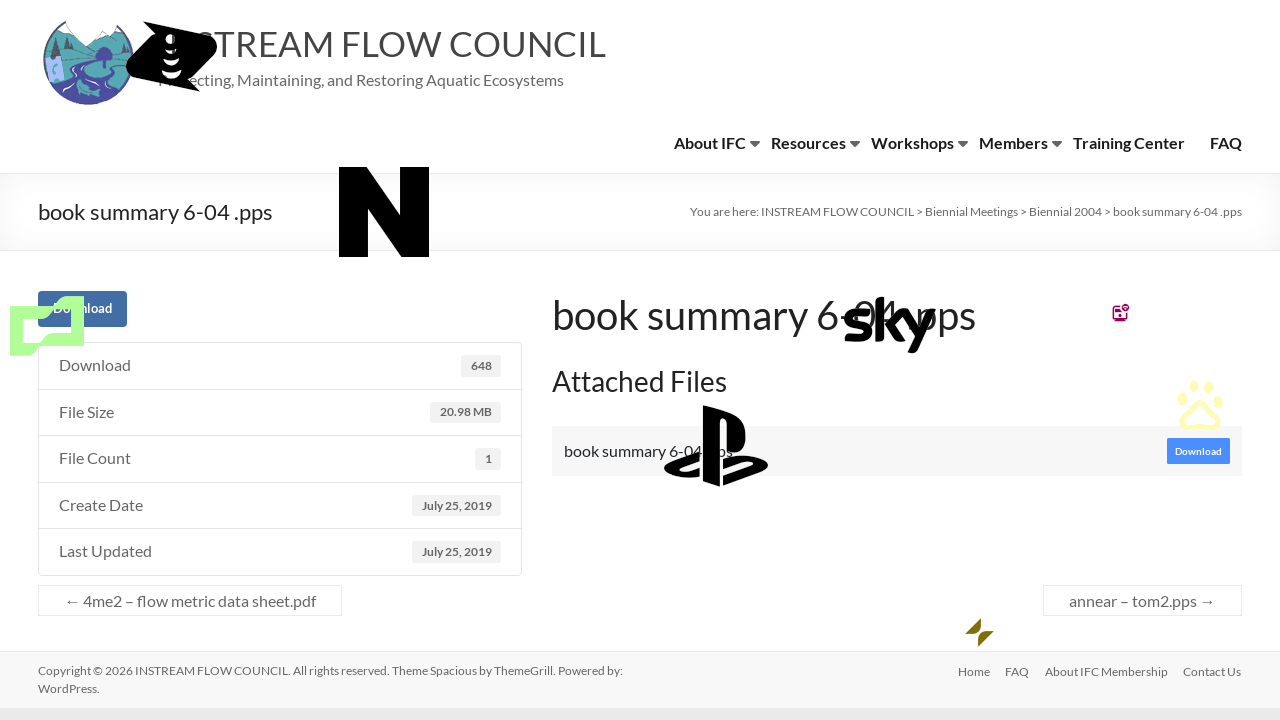 The width and height of the screenshot is (1280, 720). What do you see at coordinates (890, 325) in the screenshot?
I see `sky brand logo` at bounding box center [890, 325].